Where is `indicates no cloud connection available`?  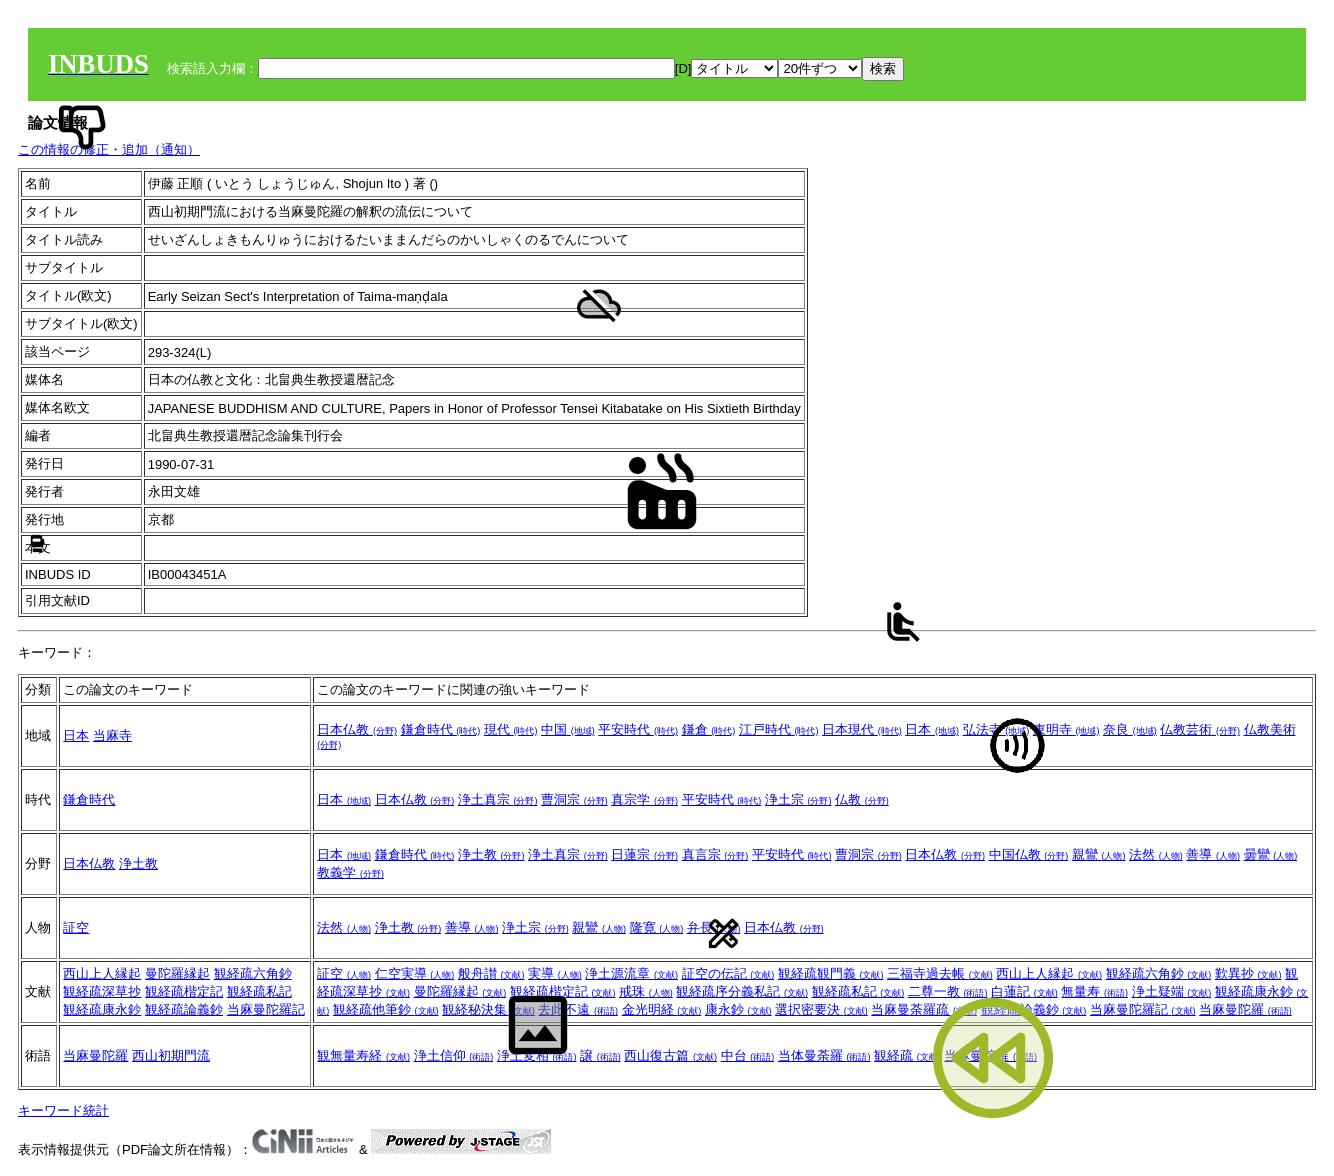 indicates no cloud connection available is located at coordinates (599, 304).